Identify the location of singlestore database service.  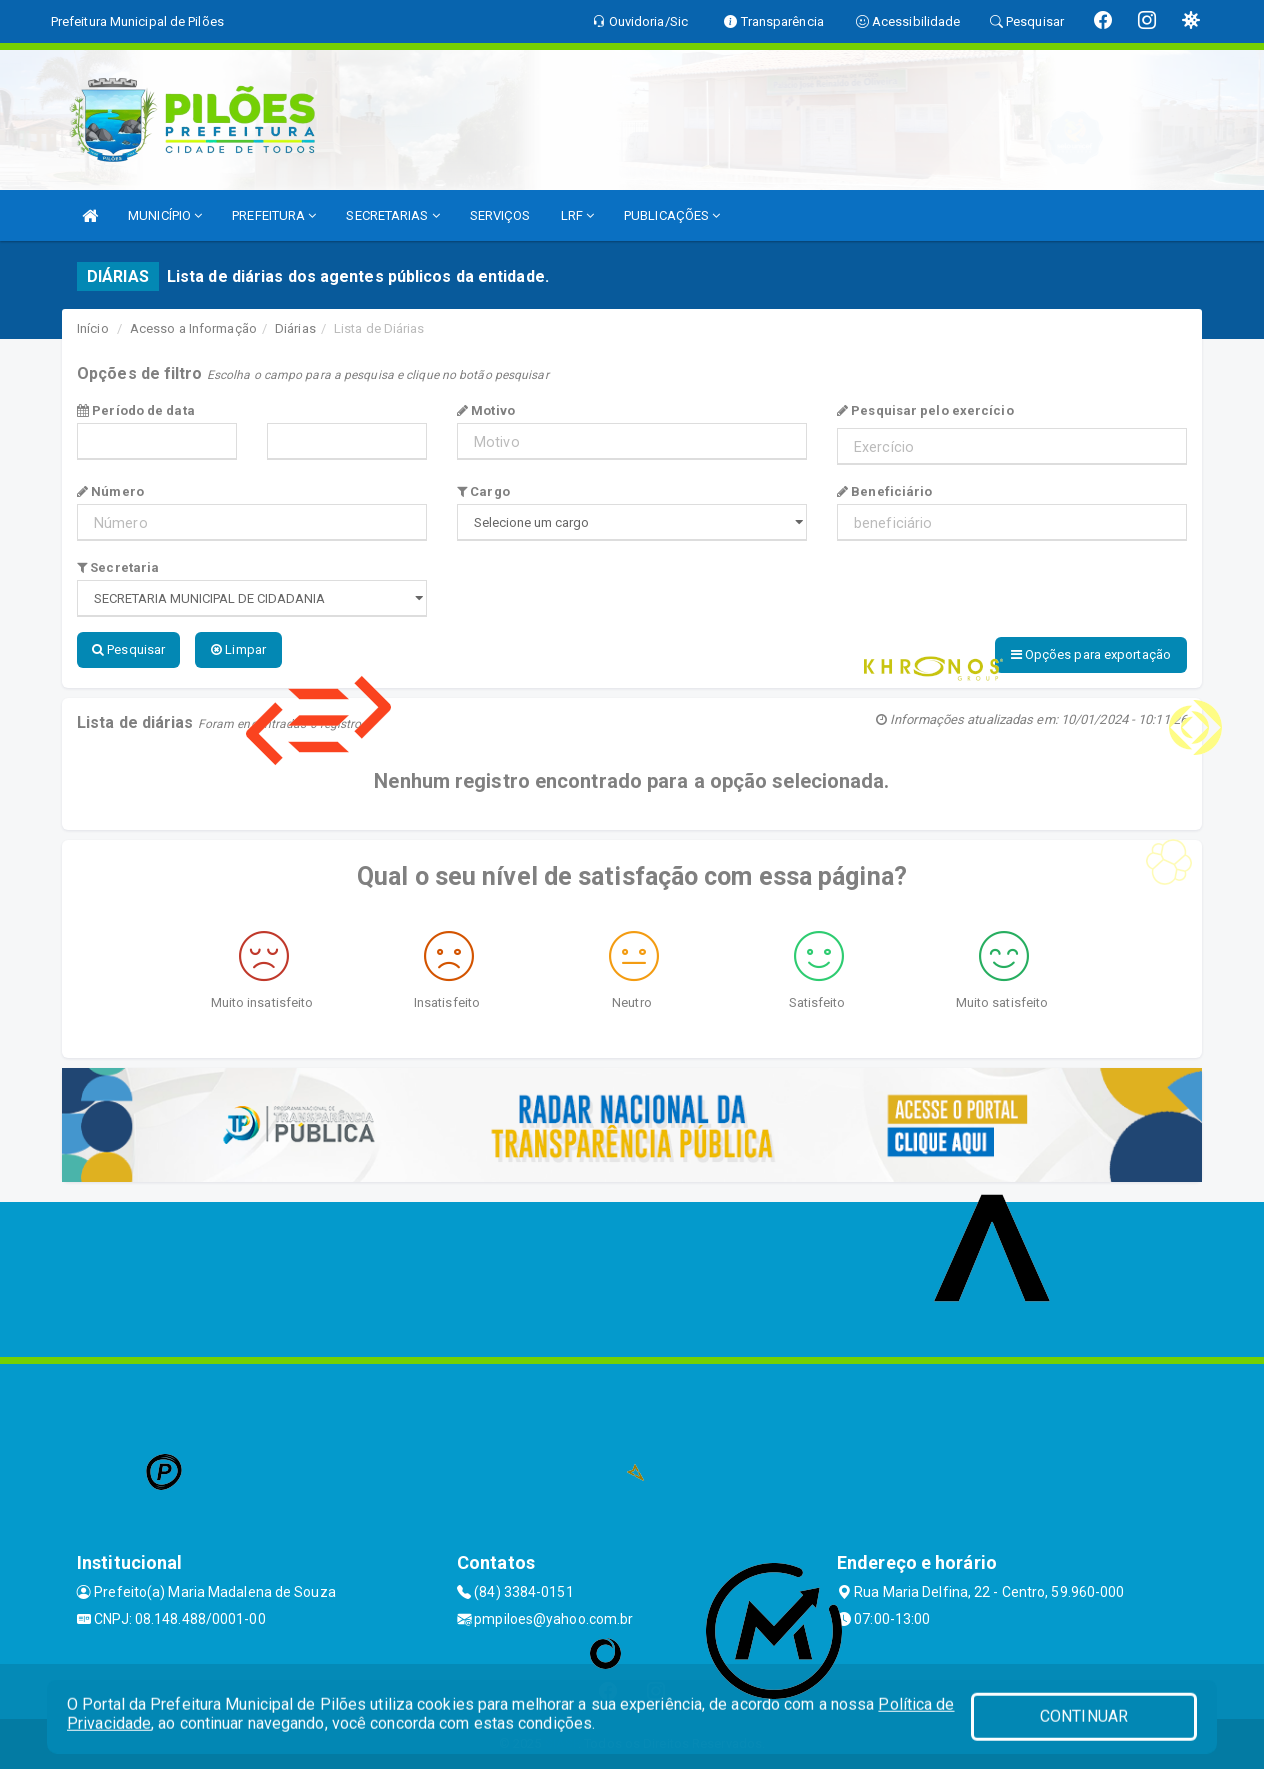
(605, 1653).